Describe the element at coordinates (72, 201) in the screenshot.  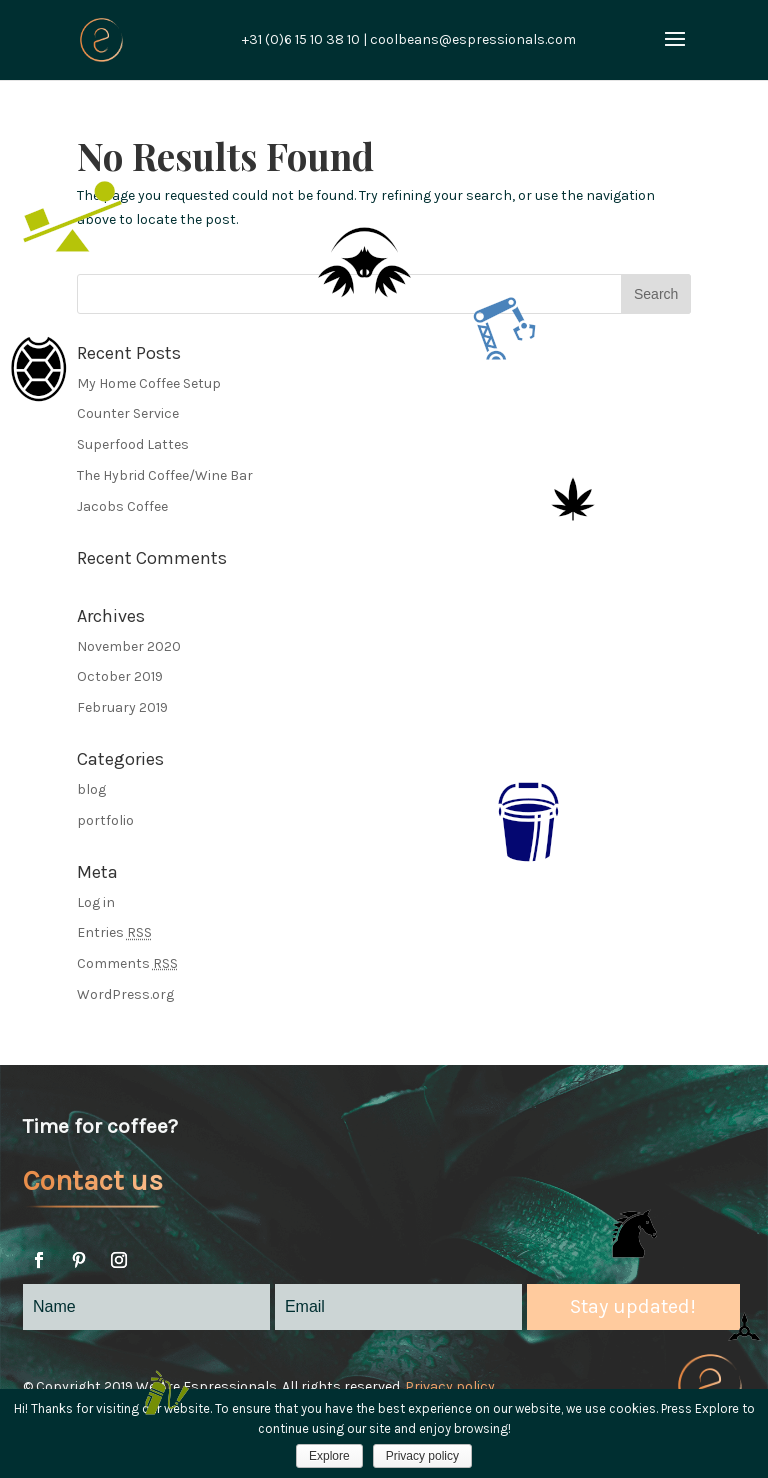
I see `indicates an unbalanced or unequal state` at that location.